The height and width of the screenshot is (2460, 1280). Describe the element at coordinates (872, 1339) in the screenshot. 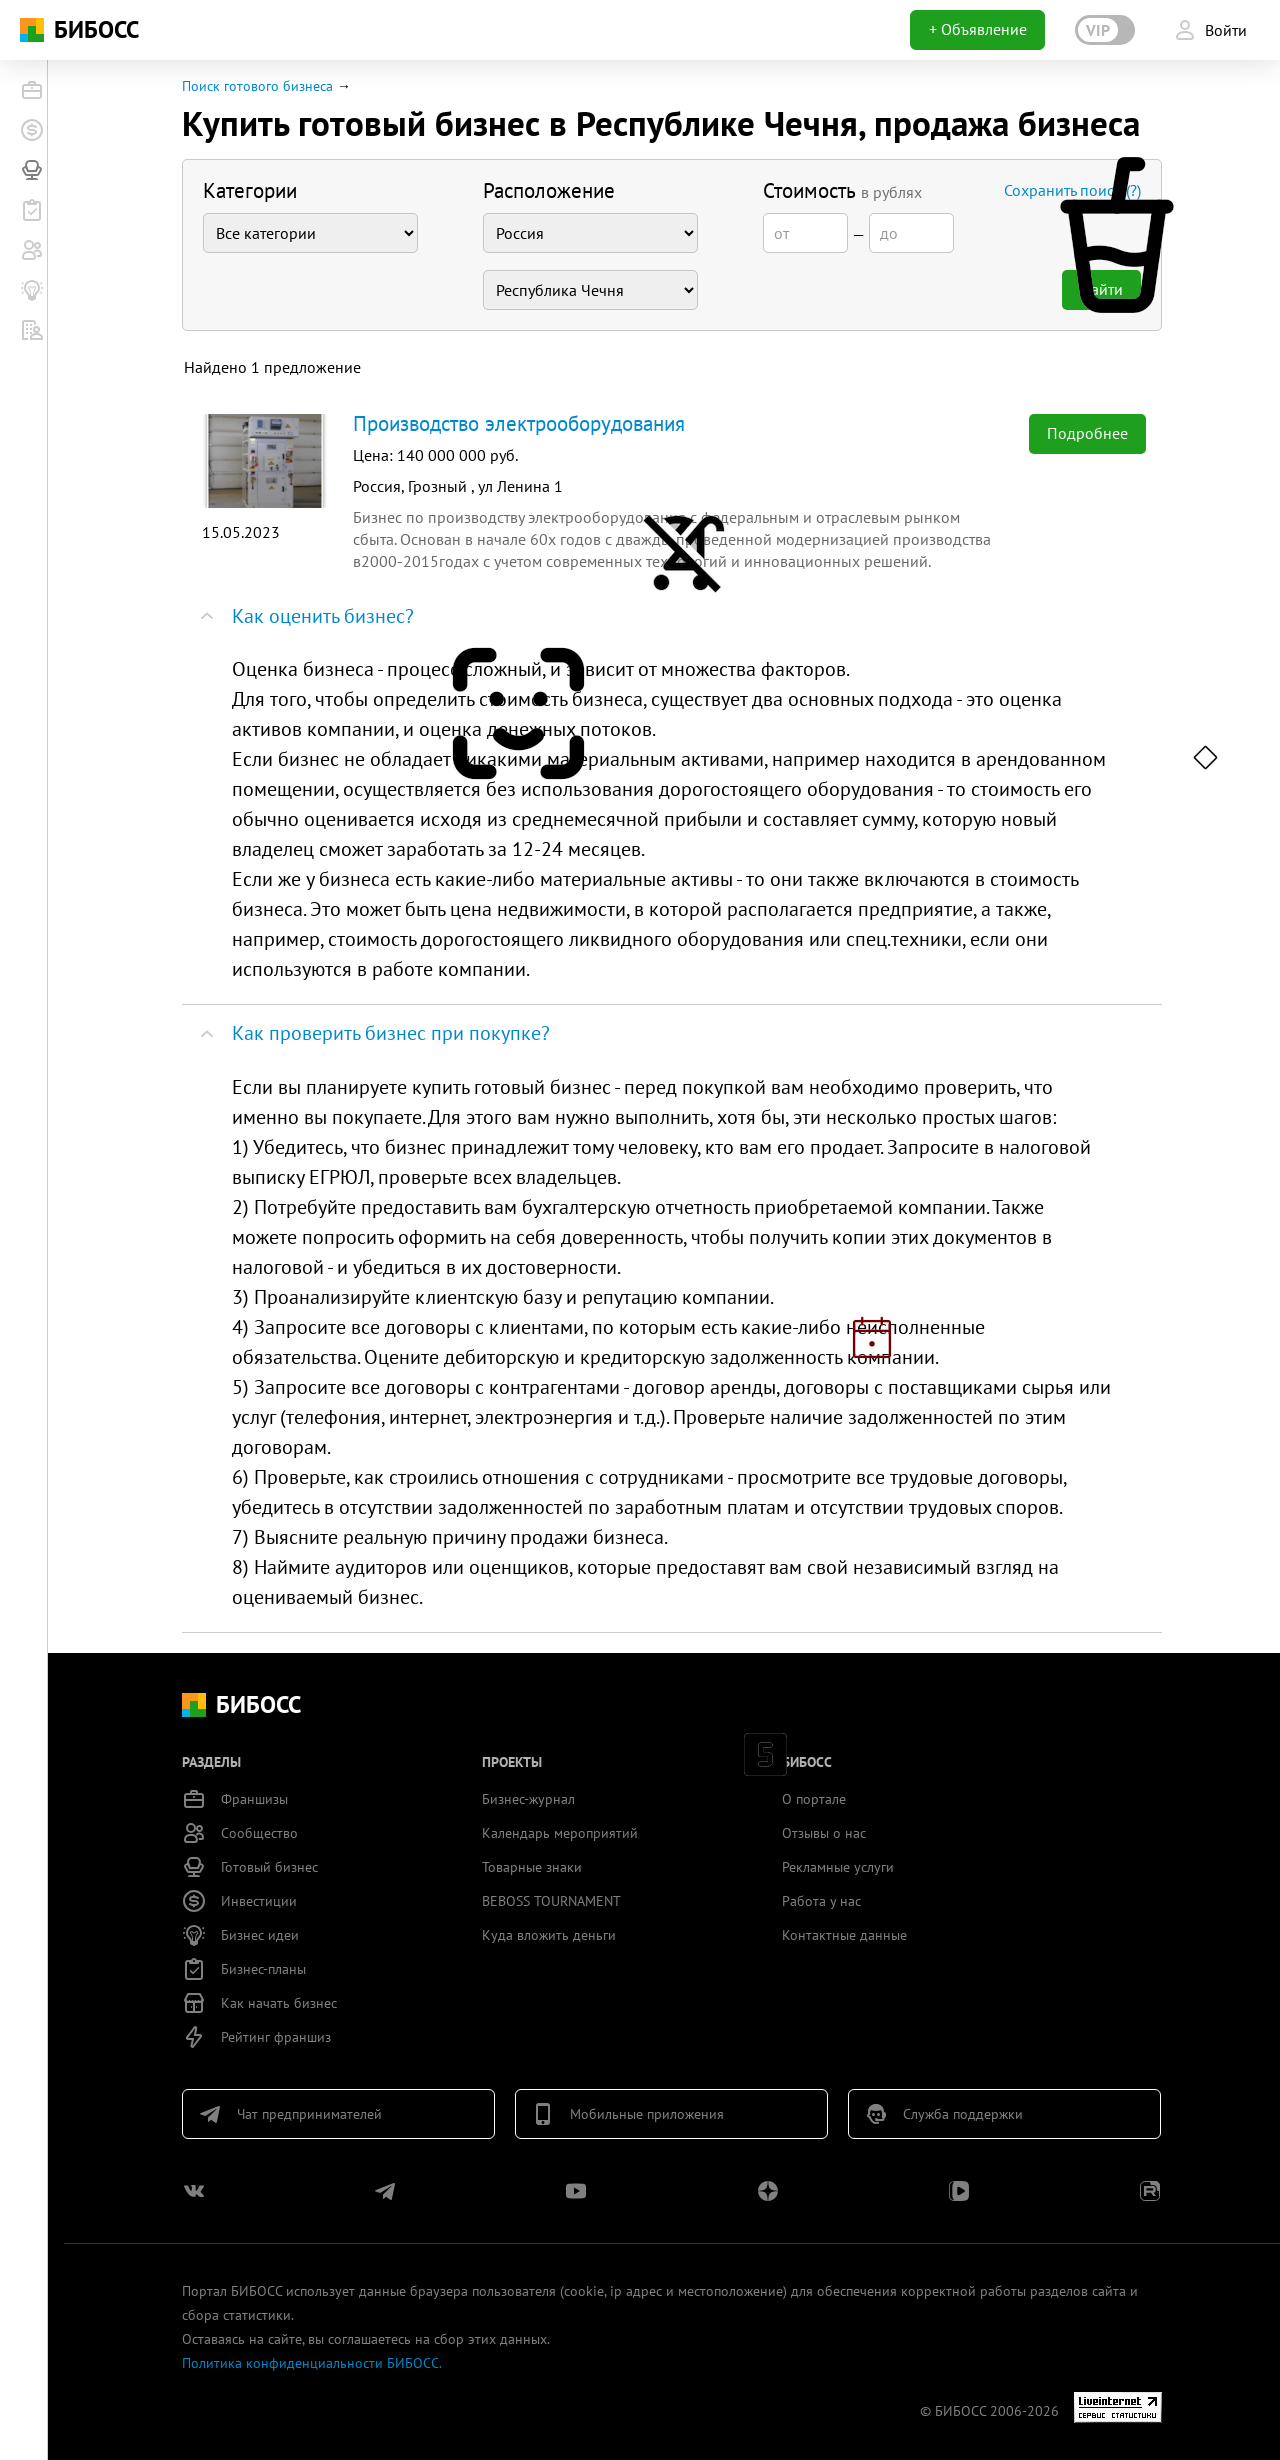

I see `indicates a calendar event or notification` at that location.